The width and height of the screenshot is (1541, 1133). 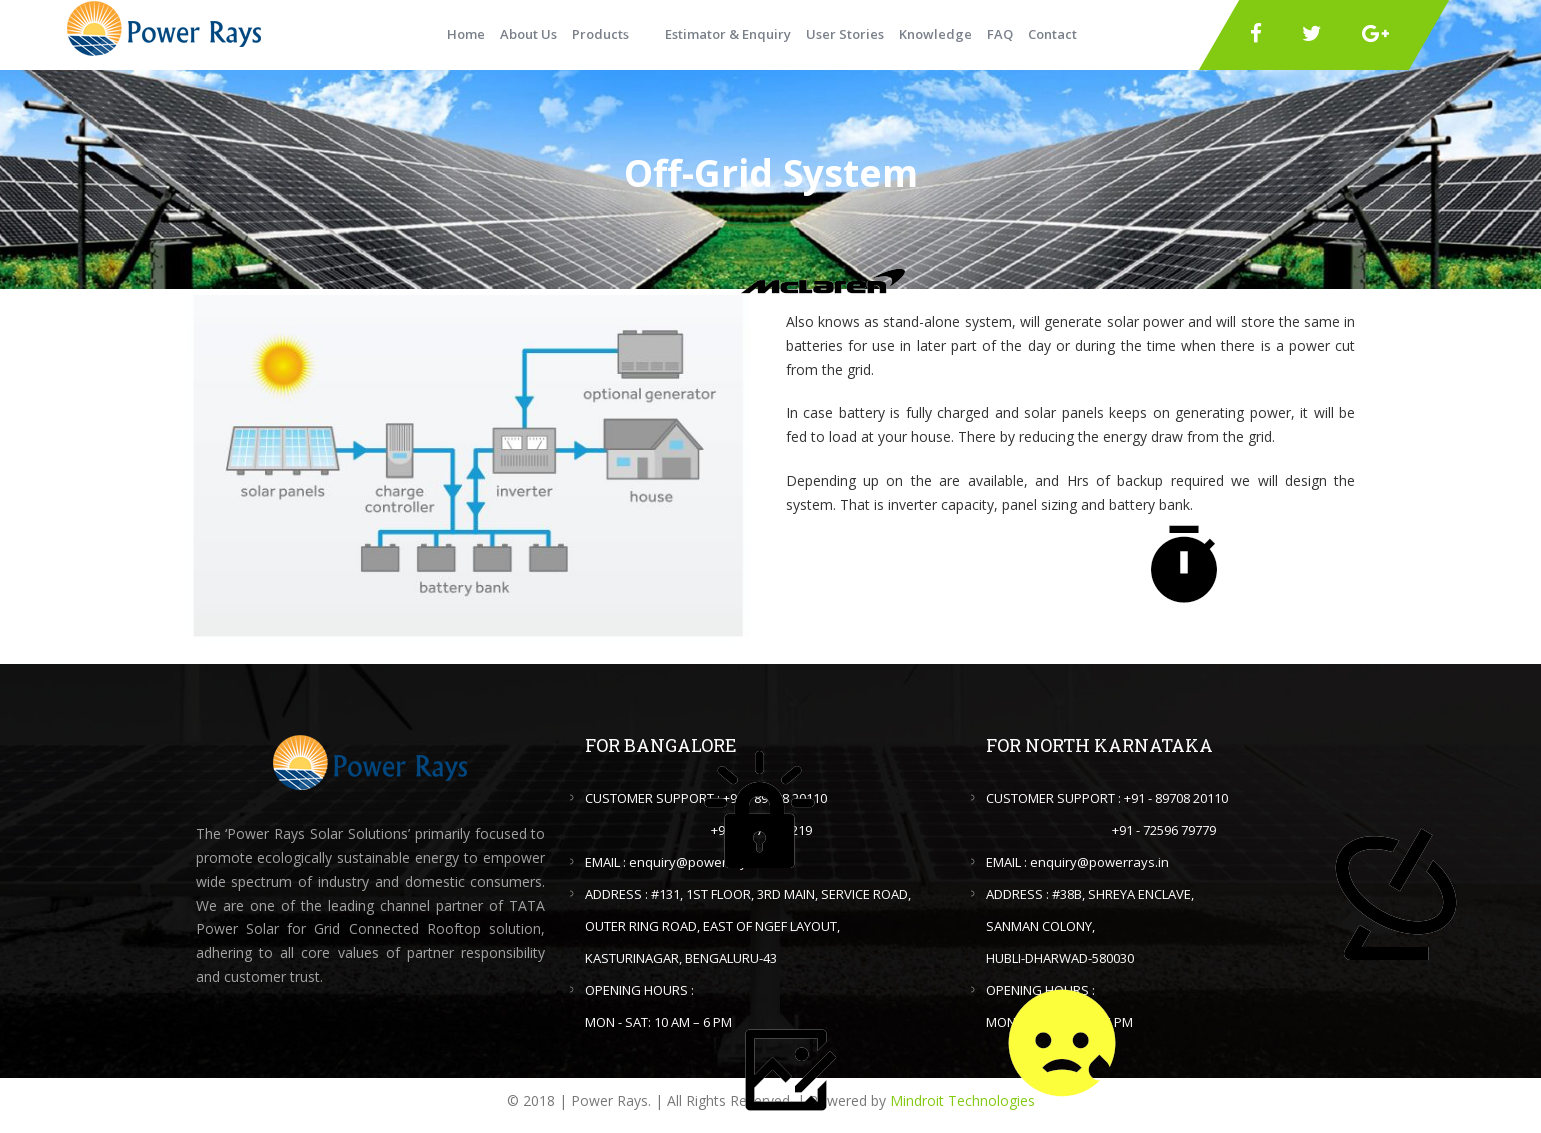 I want to click on McLaren brand logo, so click(x=823, y=281).